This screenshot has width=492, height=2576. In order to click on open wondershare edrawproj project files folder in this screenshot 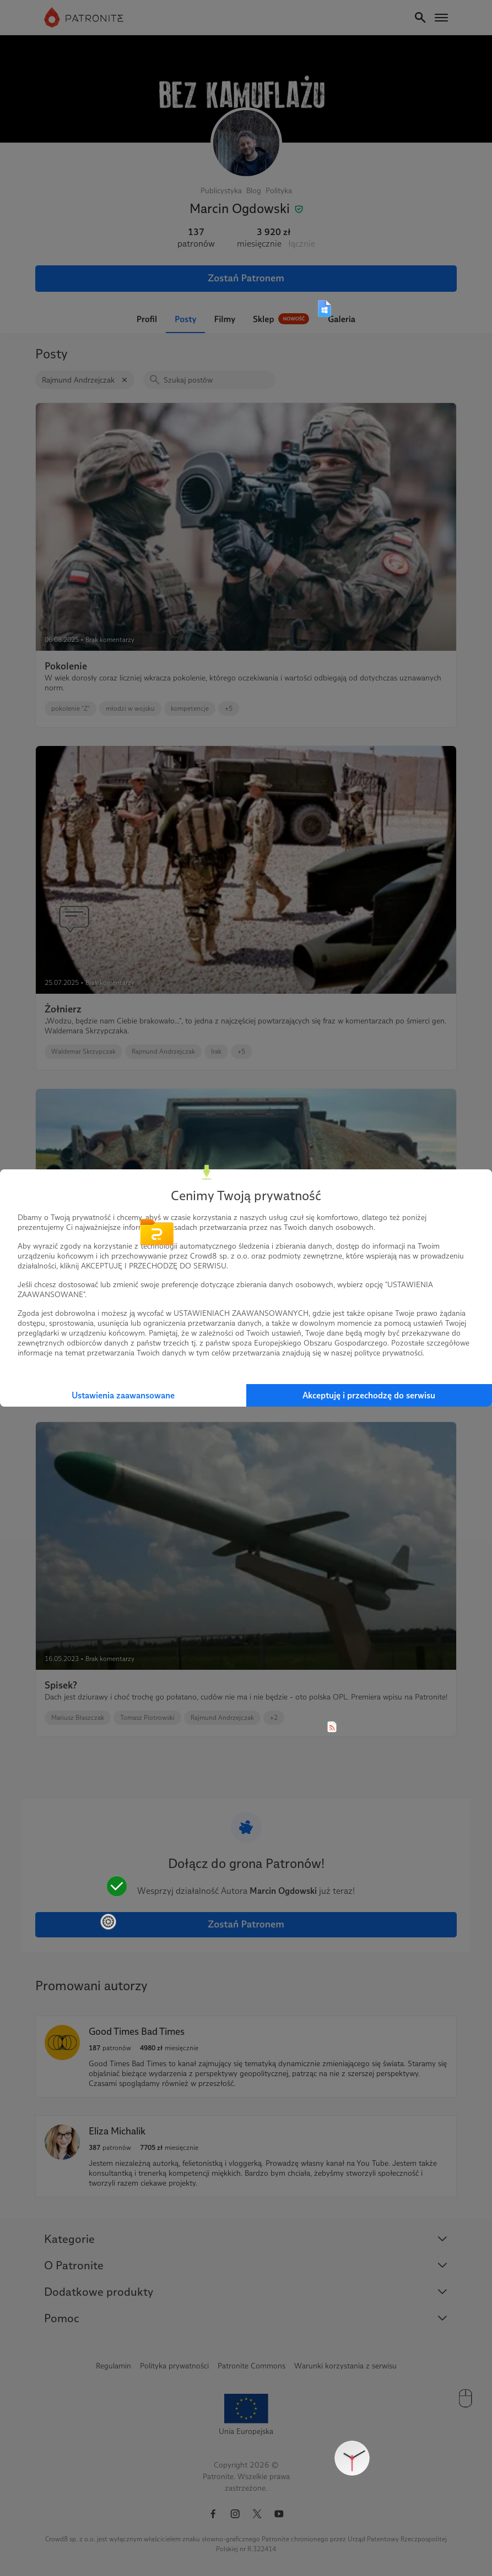, I will do `click(156, 1233)`.